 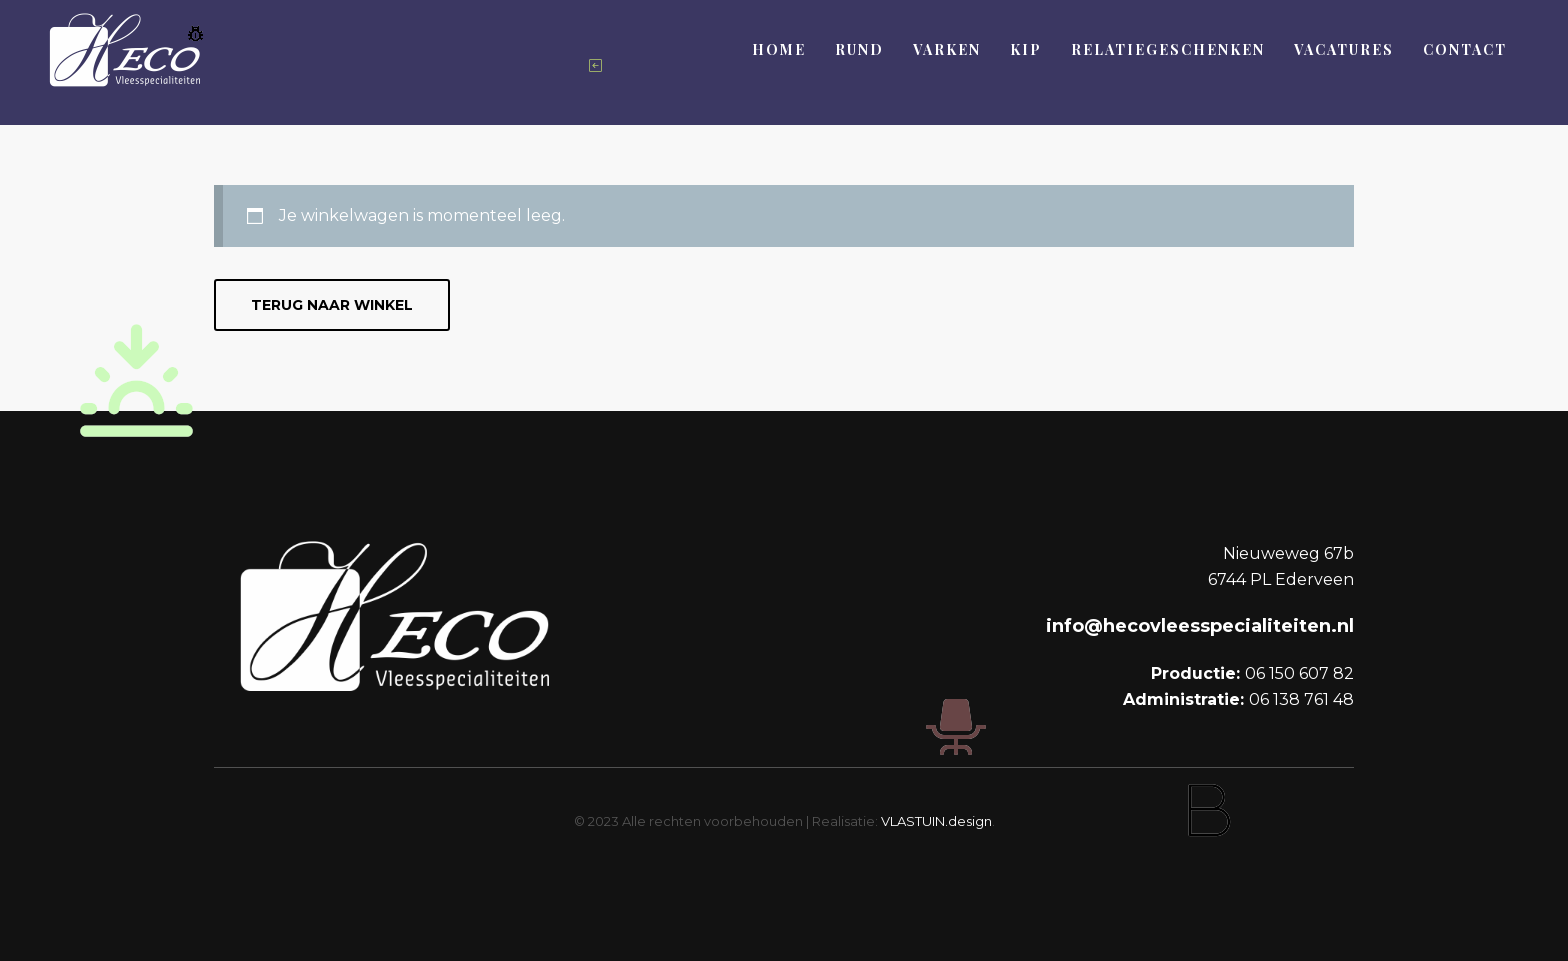 I want to click on set display to evening or night mode, so click(x=136, y=380).